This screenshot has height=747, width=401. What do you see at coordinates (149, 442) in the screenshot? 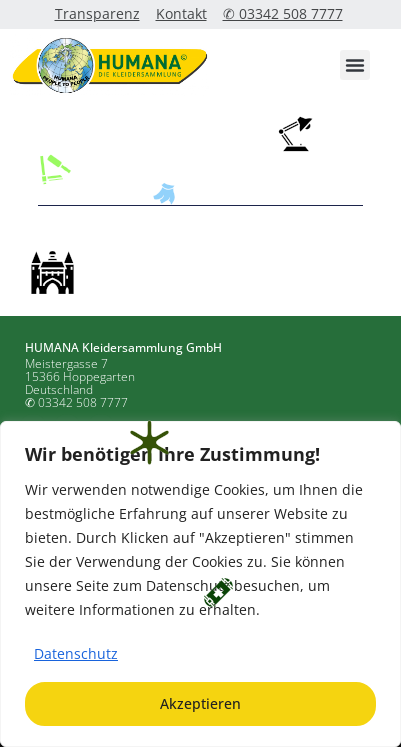
I see `indicates cold or winter weather conditions` at bounding box center [149, 442].